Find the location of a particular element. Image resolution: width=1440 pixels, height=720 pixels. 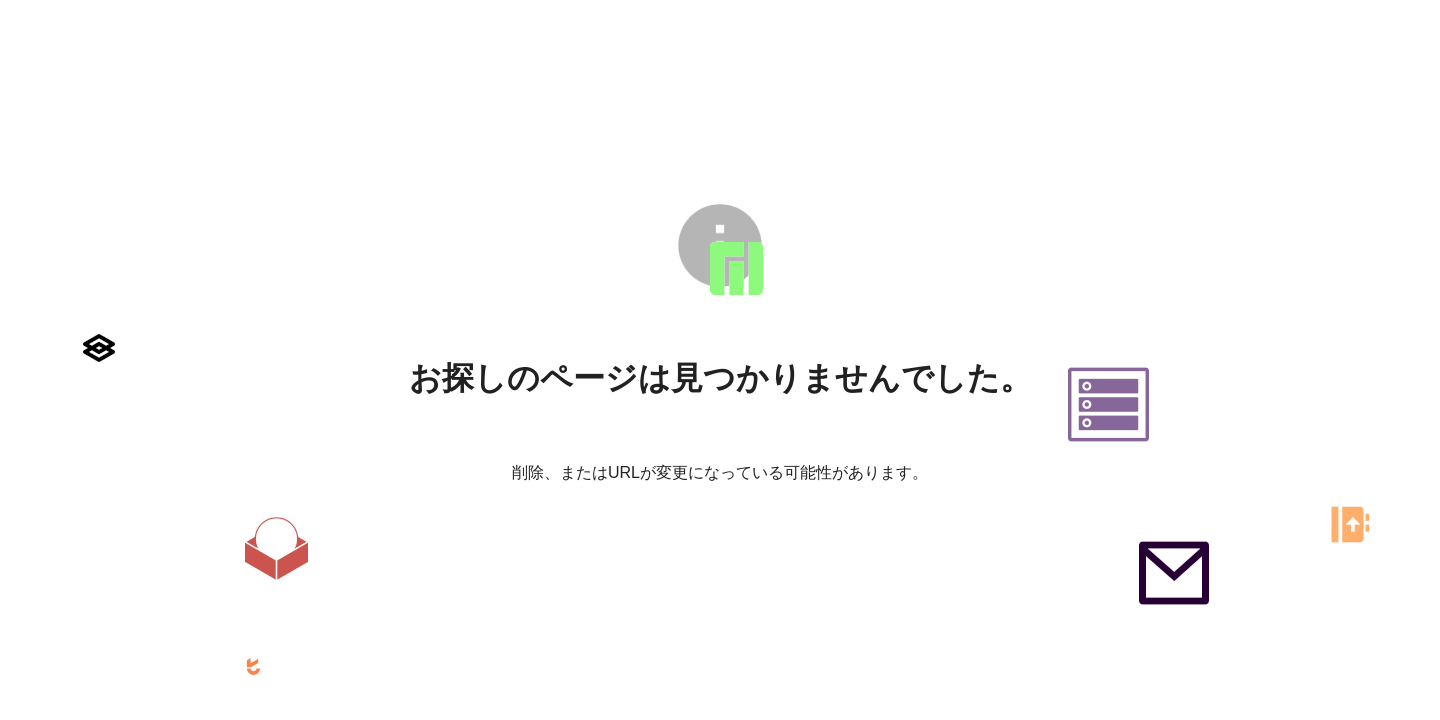

open Roundcube webmail client is located at coordinates (276, 548).